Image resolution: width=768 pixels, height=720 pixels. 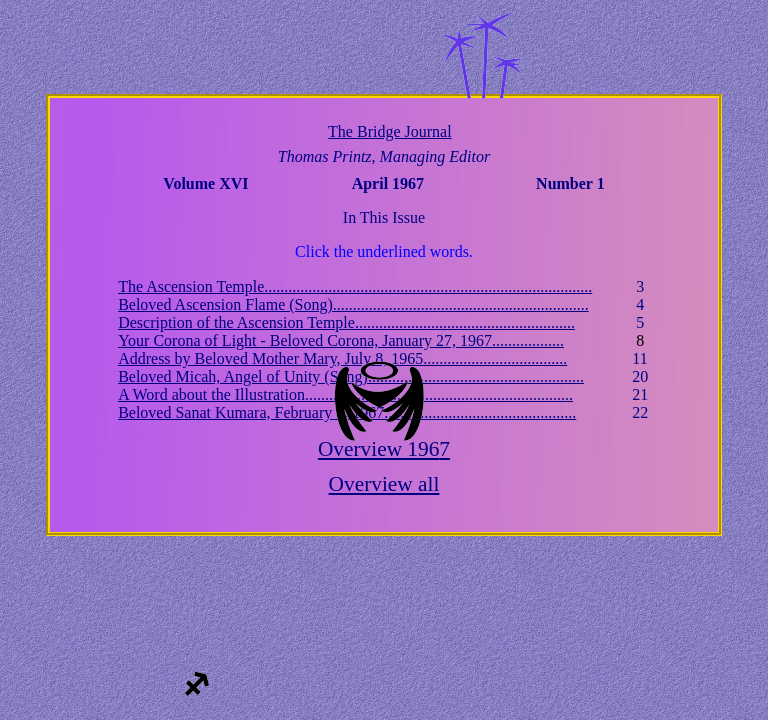 What do you see at coordinates (197, 684) in the screenshot?
I see `view sagittarius zodiac sign` at bounding box center [197, 684].